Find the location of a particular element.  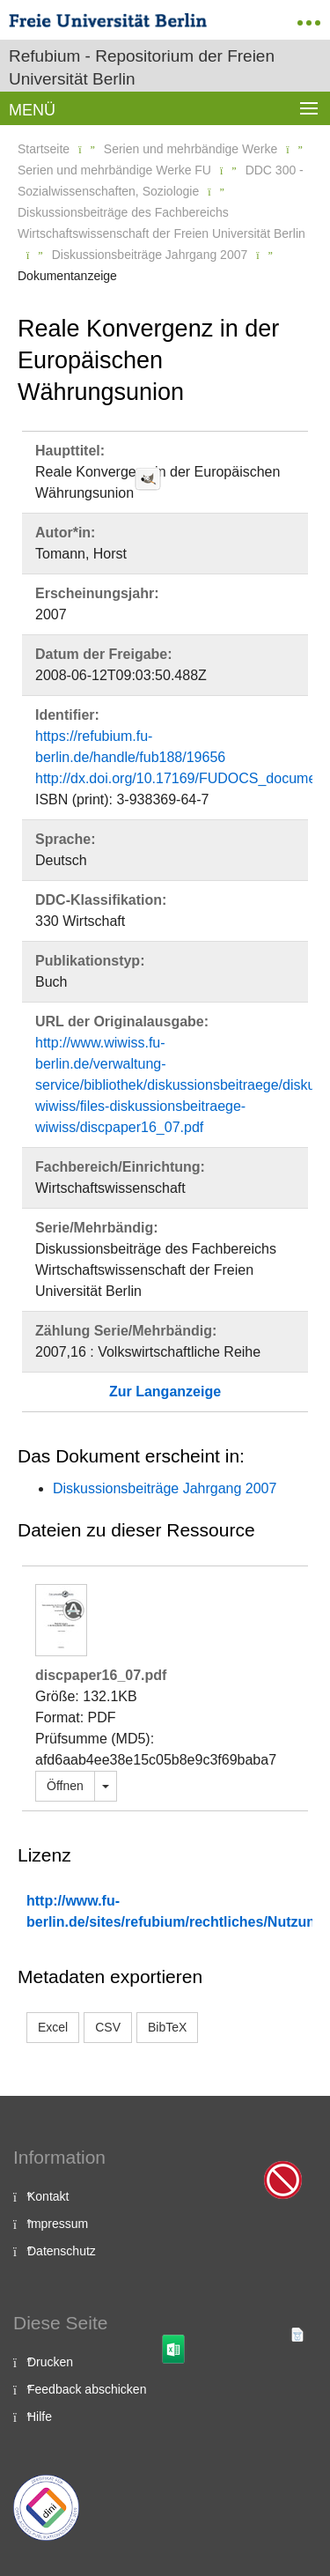

open a GIMP project file is located at coordinates (148, 478).